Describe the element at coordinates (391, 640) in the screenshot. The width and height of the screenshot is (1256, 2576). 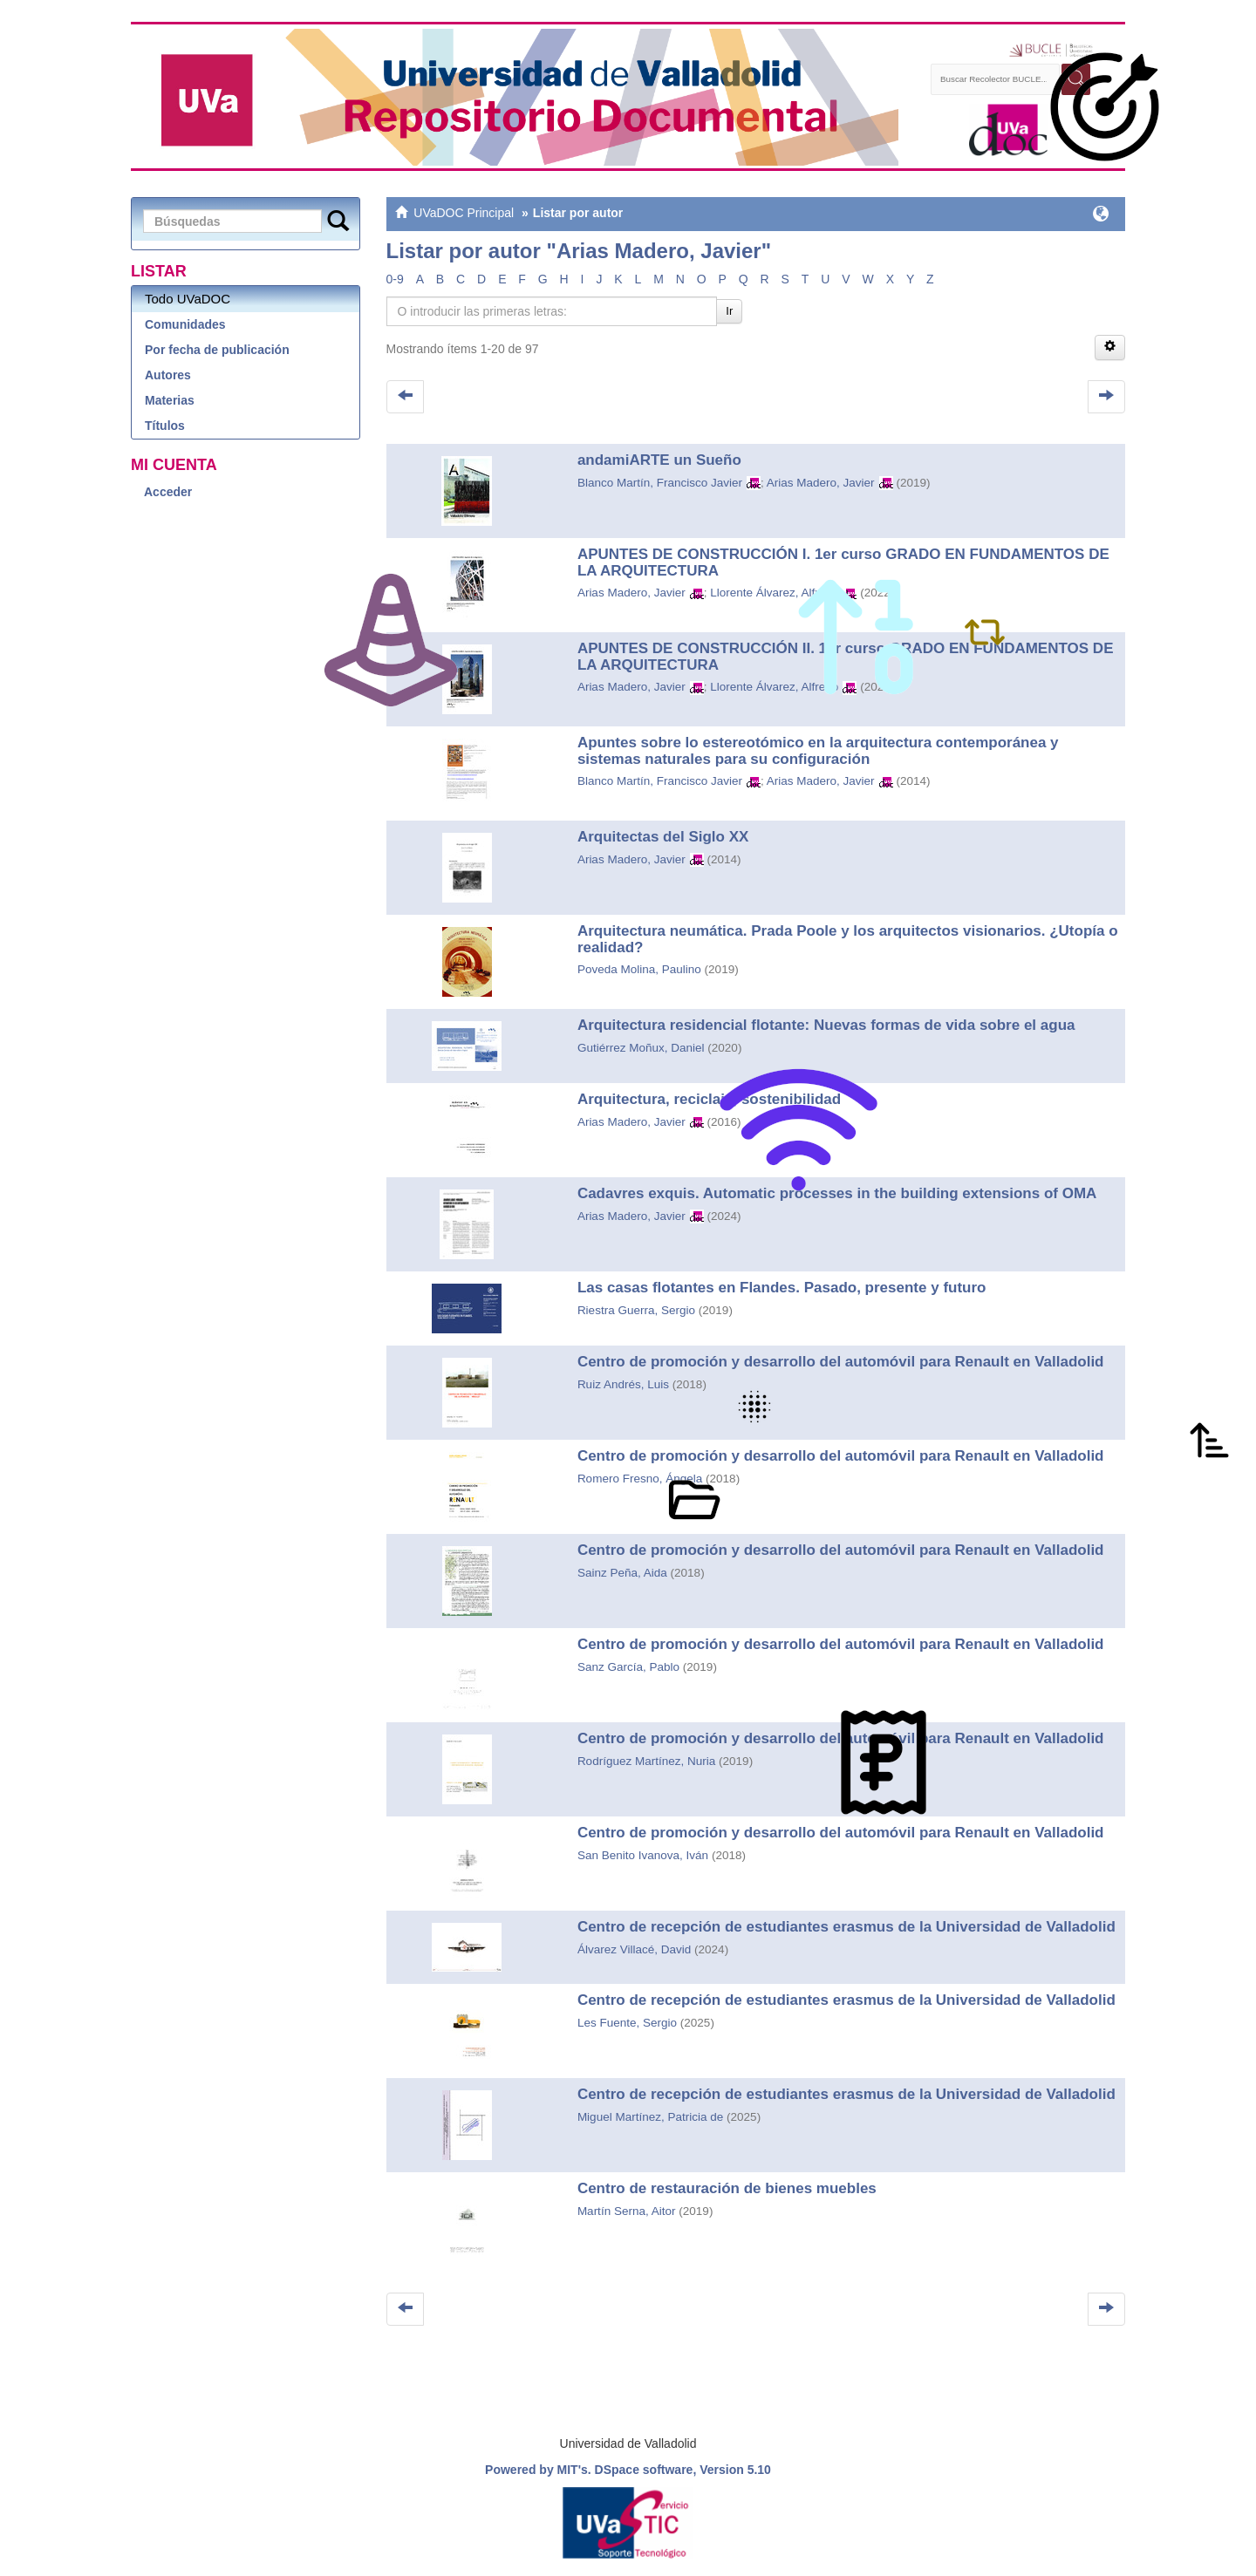
I see `indicates an area under construction or maintenance` at that location.